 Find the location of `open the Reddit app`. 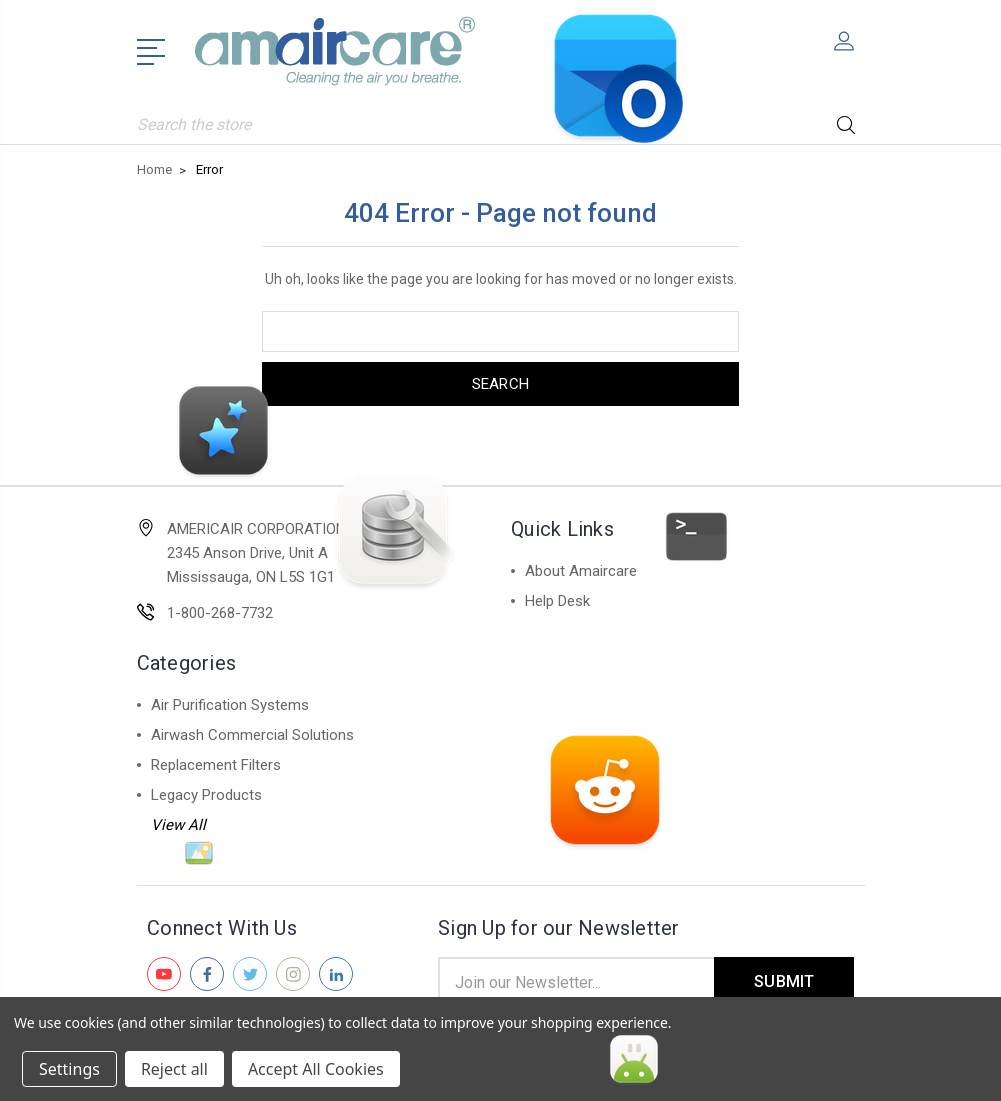

open the Reddit app is located at coordinates (605, 790).